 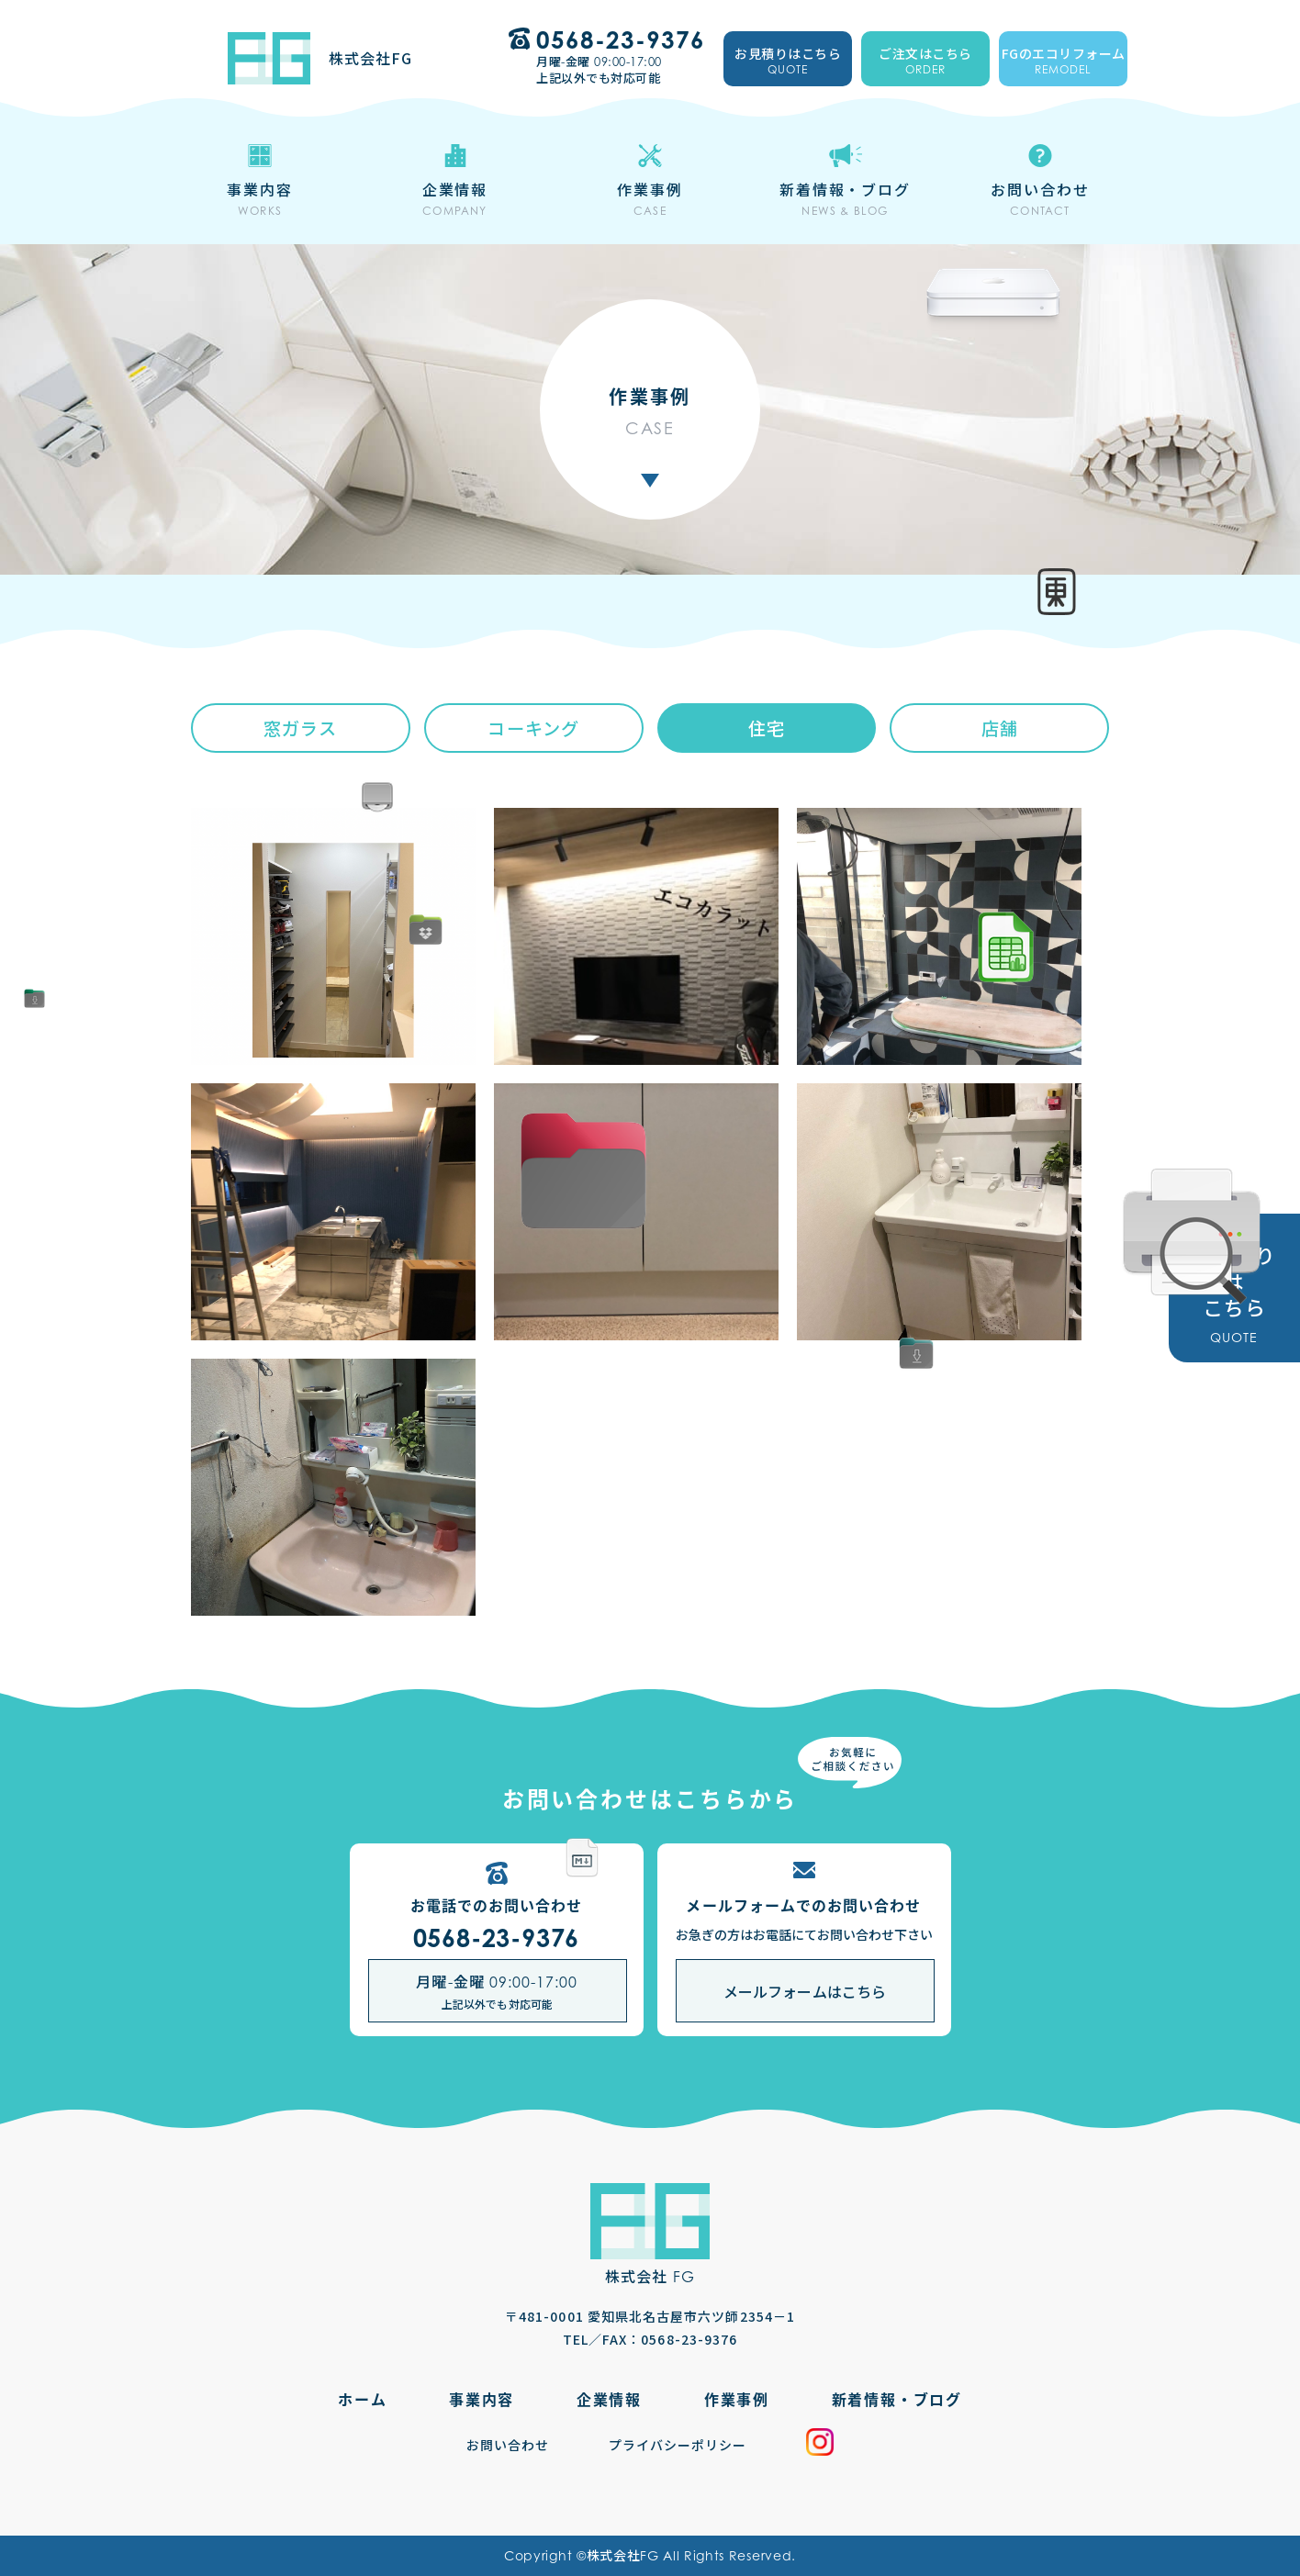 I want to click on access optical drive or disc reader, so click(x=377, y=796).